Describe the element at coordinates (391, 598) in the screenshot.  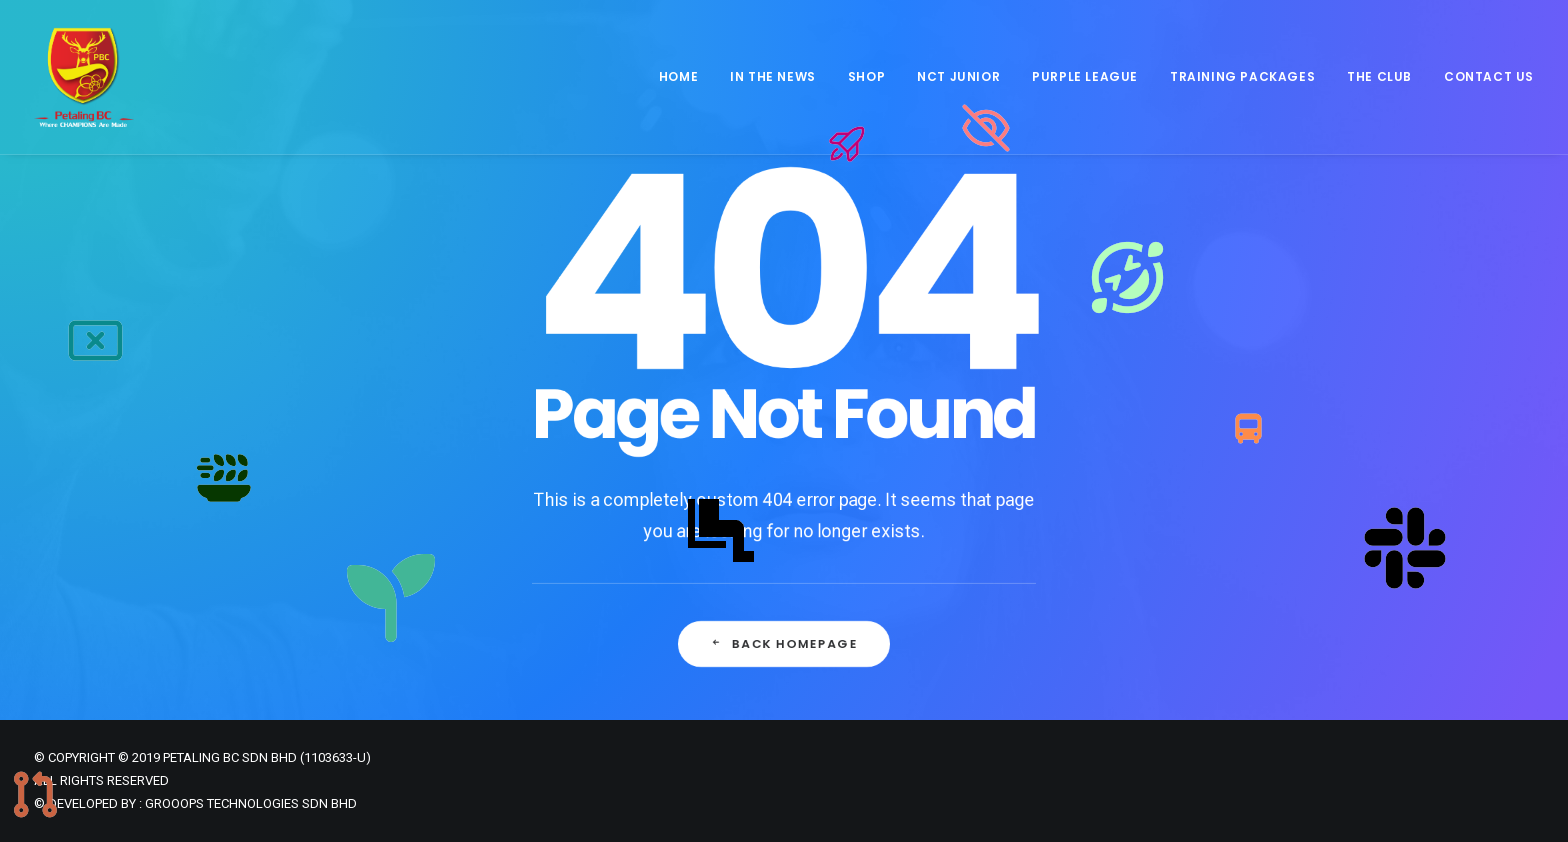
I see `indicates new growth or beginner status` at that location.